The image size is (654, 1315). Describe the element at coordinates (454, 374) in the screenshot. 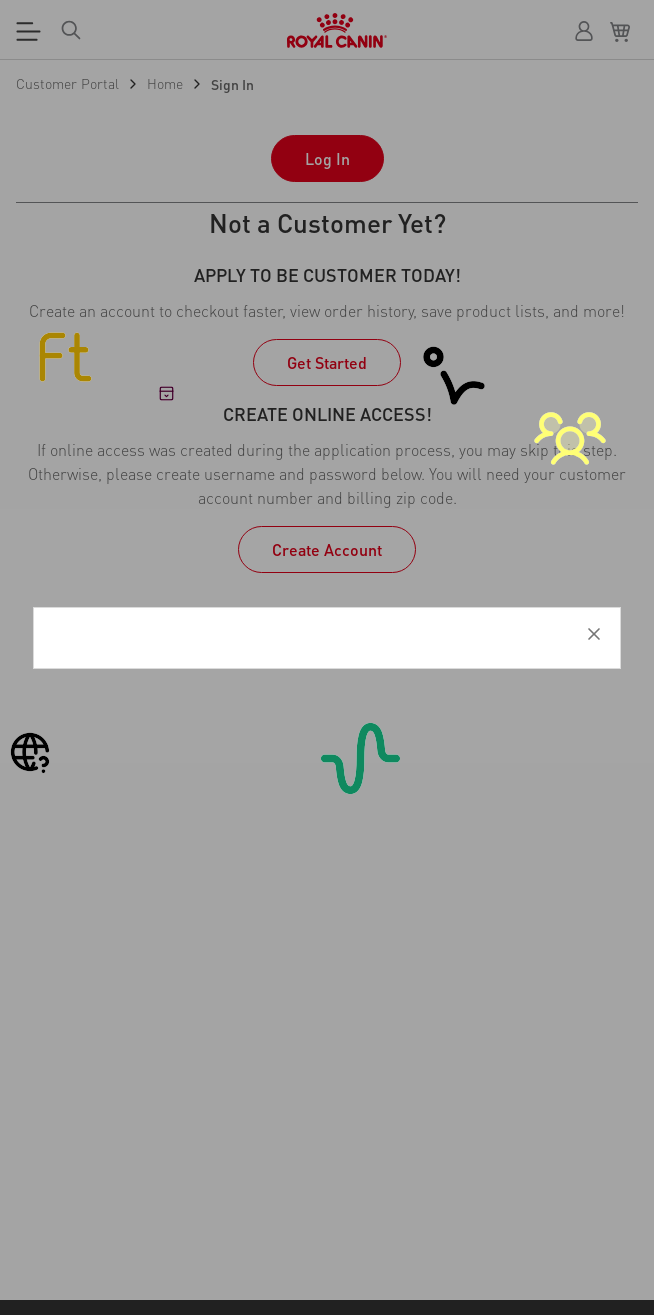

I see `undo or go back to previous state` at that location.